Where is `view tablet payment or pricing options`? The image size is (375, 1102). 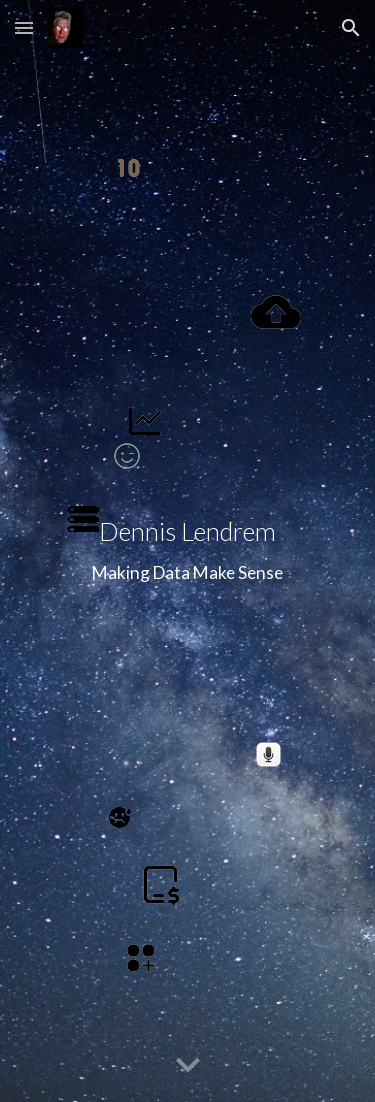
view tablet payment or pricing options is located at coordinates (160, 884).